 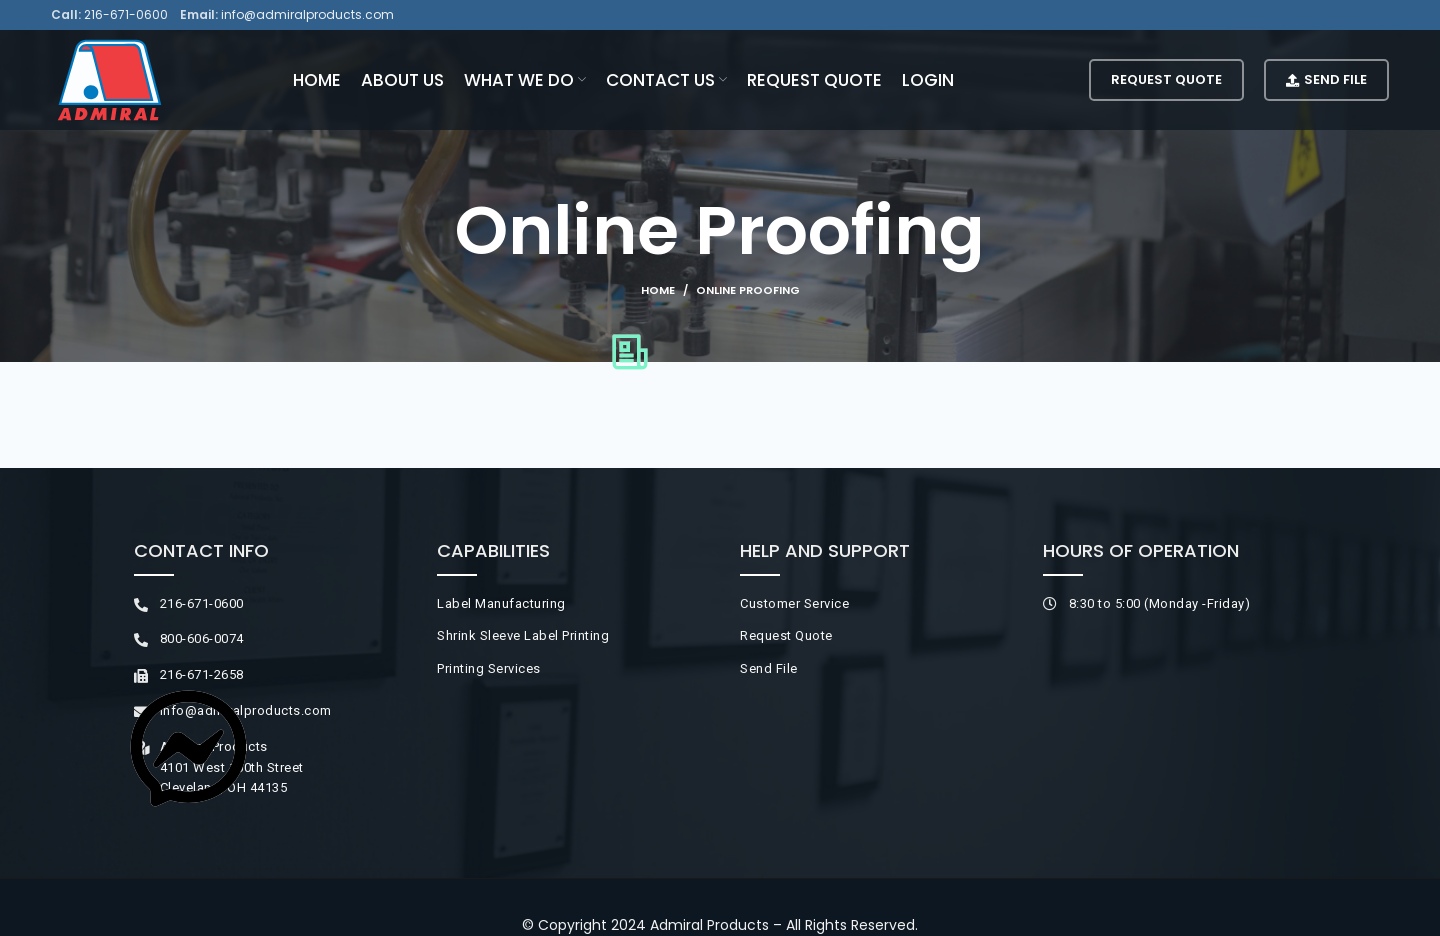 I want to click on view news articles, so click(x=630, y=352).